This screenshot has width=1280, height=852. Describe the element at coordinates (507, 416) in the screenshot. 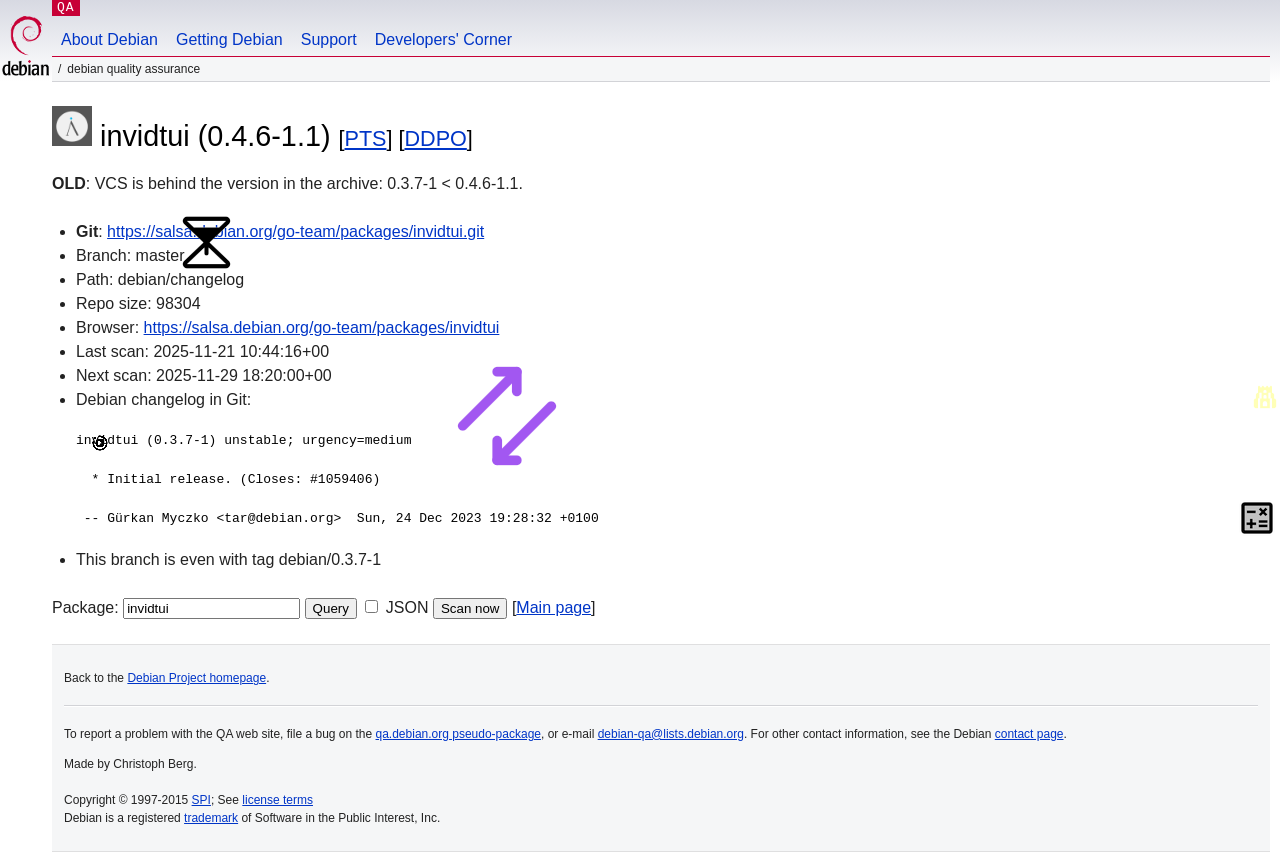

I see `resize element diagonally` at that location.